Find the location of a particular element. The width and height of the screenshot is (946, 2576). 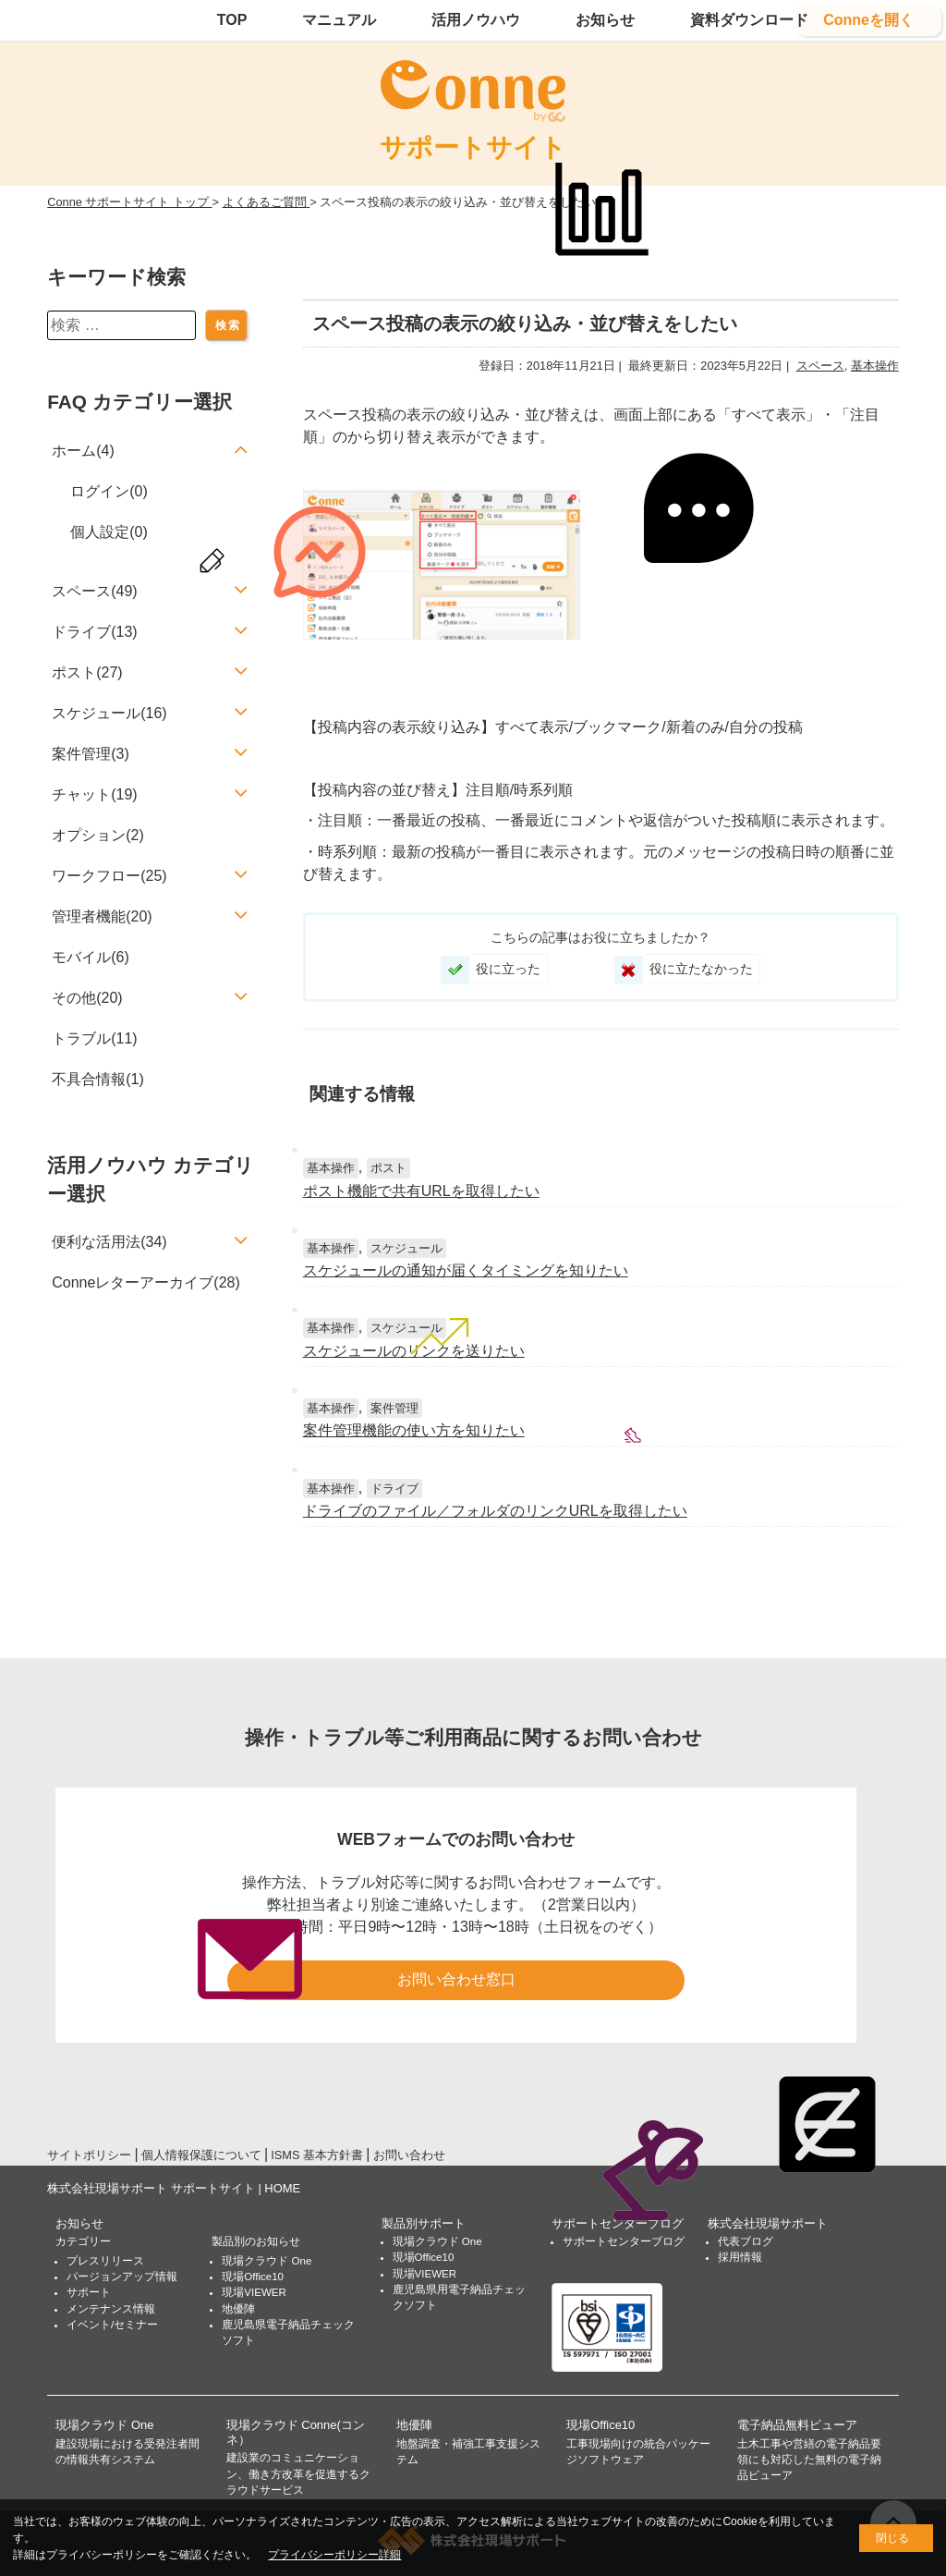

edit or modify content is located at coordinates (212, 561).